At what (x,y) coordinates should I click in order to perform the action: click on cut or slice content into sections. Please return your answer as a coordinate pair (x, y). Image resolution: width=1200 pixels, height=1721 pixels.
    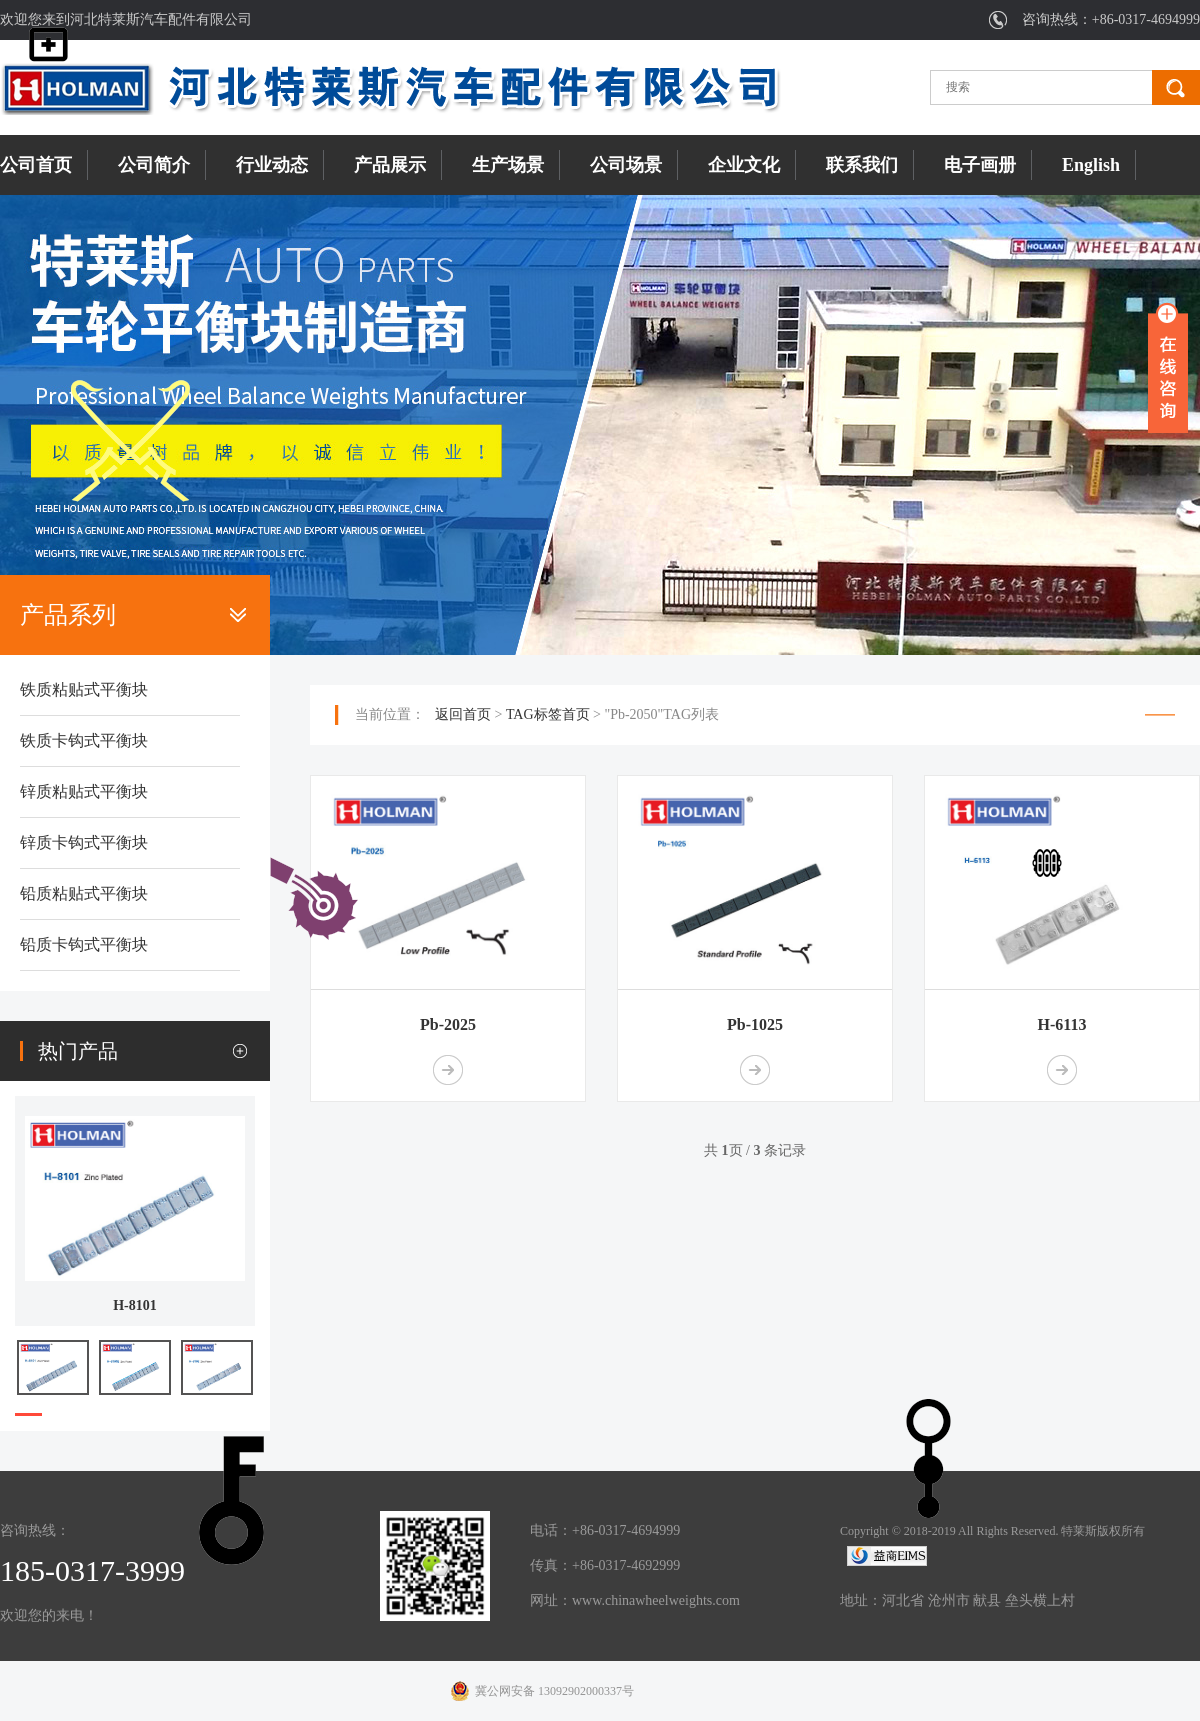
    Looking at the image, I should click on (314, 896).